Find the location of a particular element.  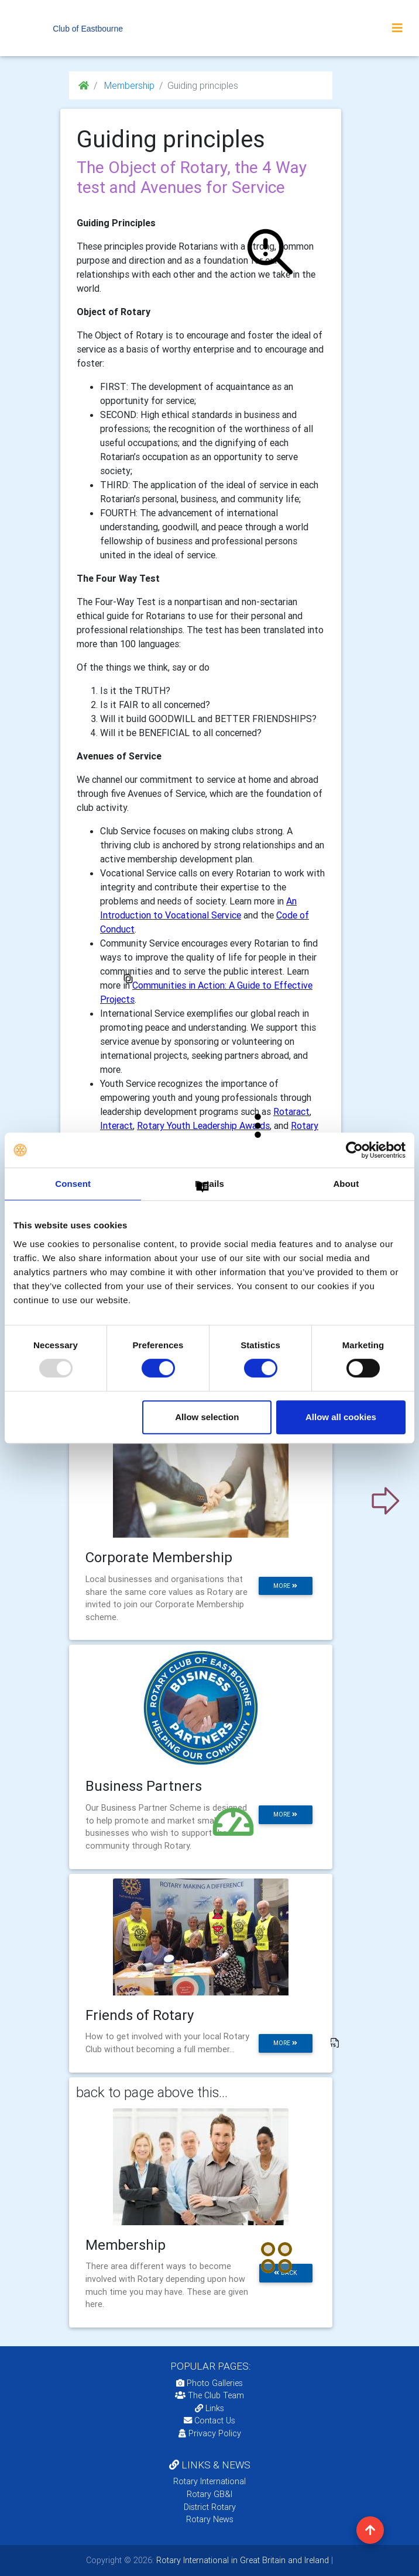

view linked or connected layers is located at coordinates (128, 979).